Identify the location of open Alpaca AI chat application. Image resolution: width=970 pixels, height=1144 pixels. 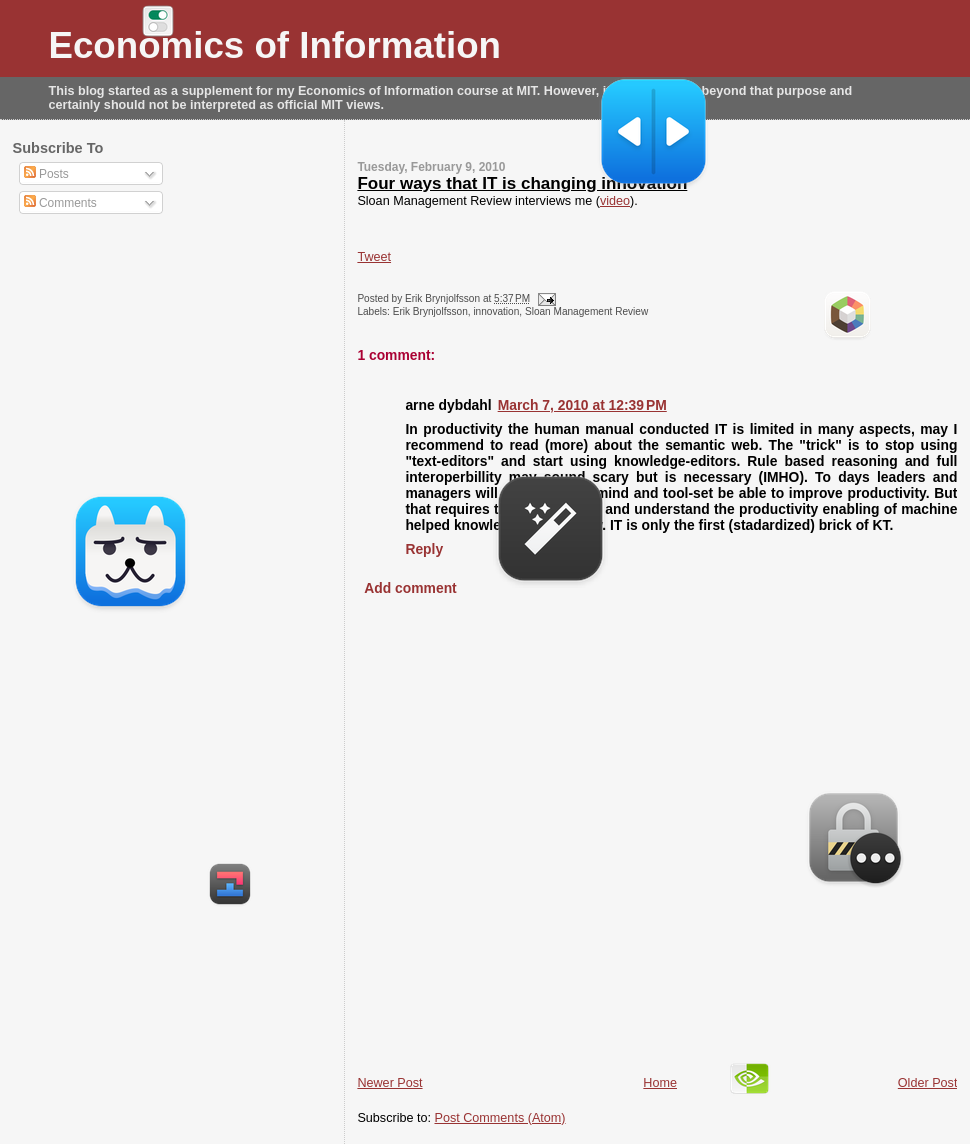
(130, 551).